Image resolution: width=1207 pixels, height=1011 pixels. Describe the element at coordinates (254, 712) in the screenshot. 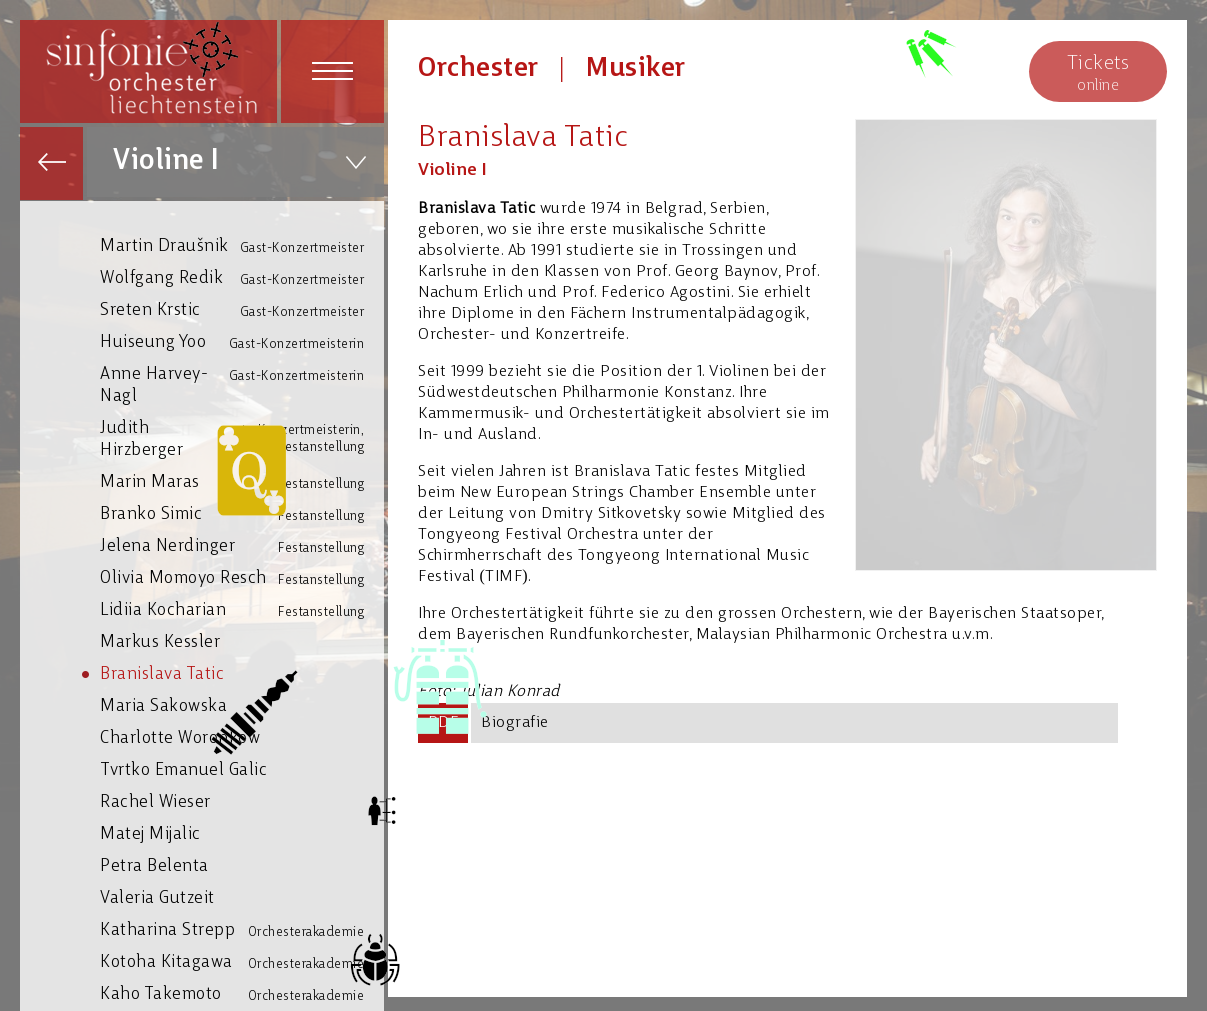

I see `view engine or vehicle diagnostics` at that location.